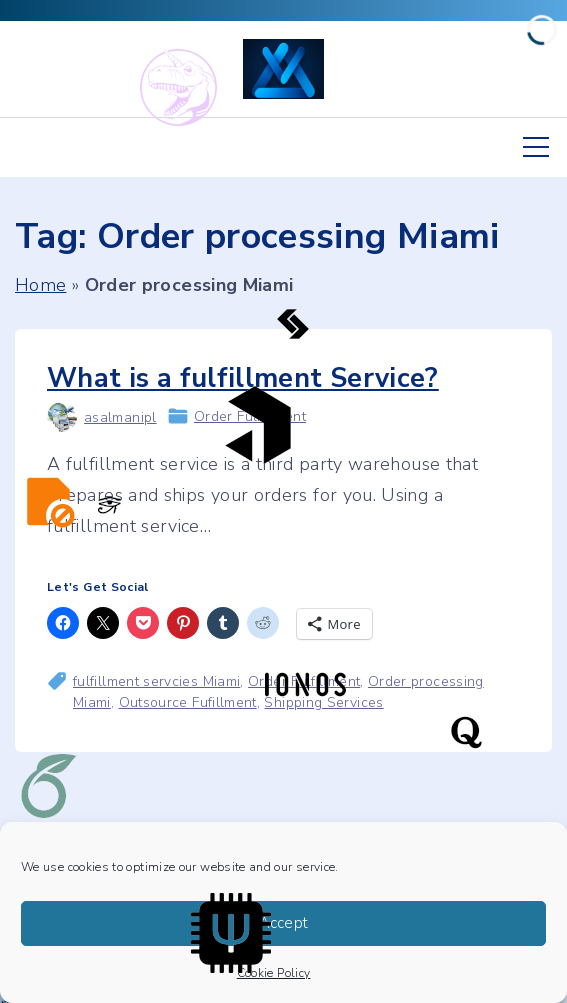 This screenshot has width=567, height=1003. Describe the element at coordinates (178, 87) in the screenshot. I see `libuv library logo` at that location.